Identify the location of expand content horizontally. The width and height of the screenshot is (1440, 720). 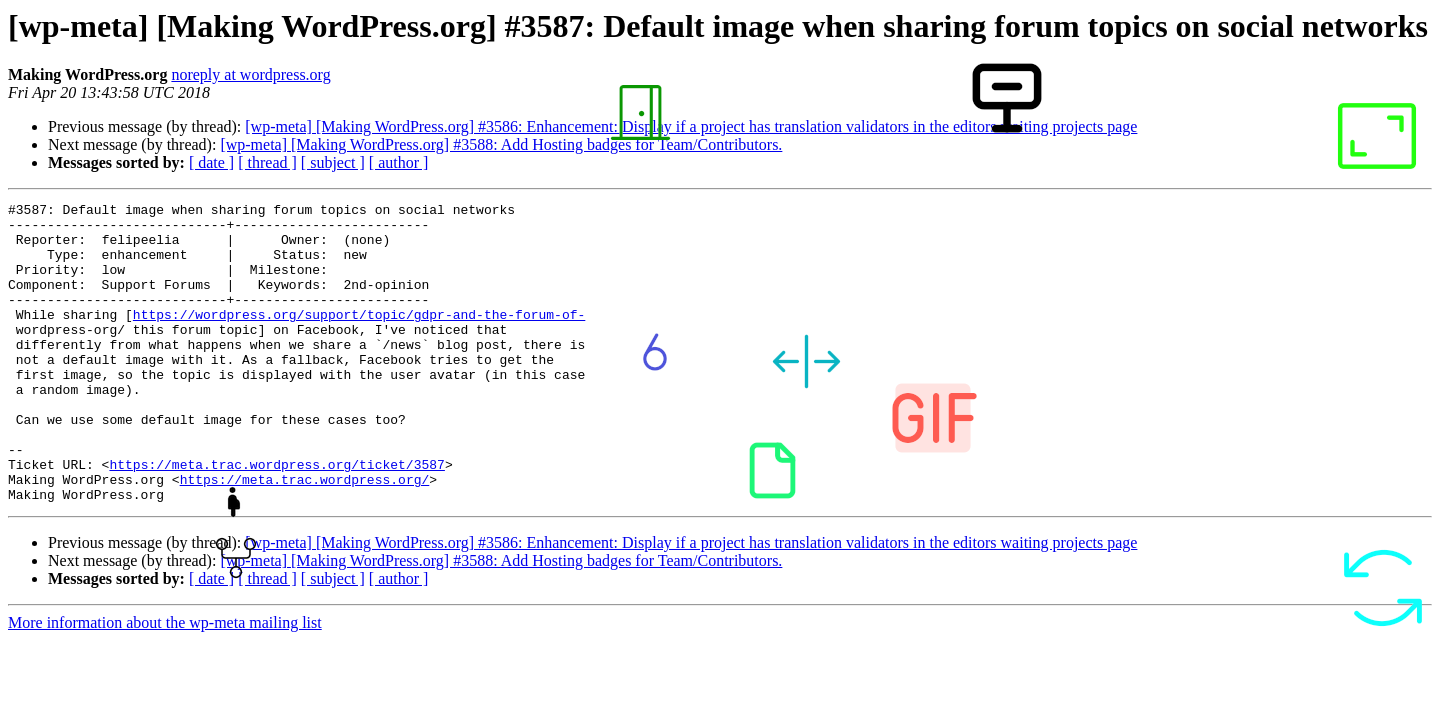
(806, 361).